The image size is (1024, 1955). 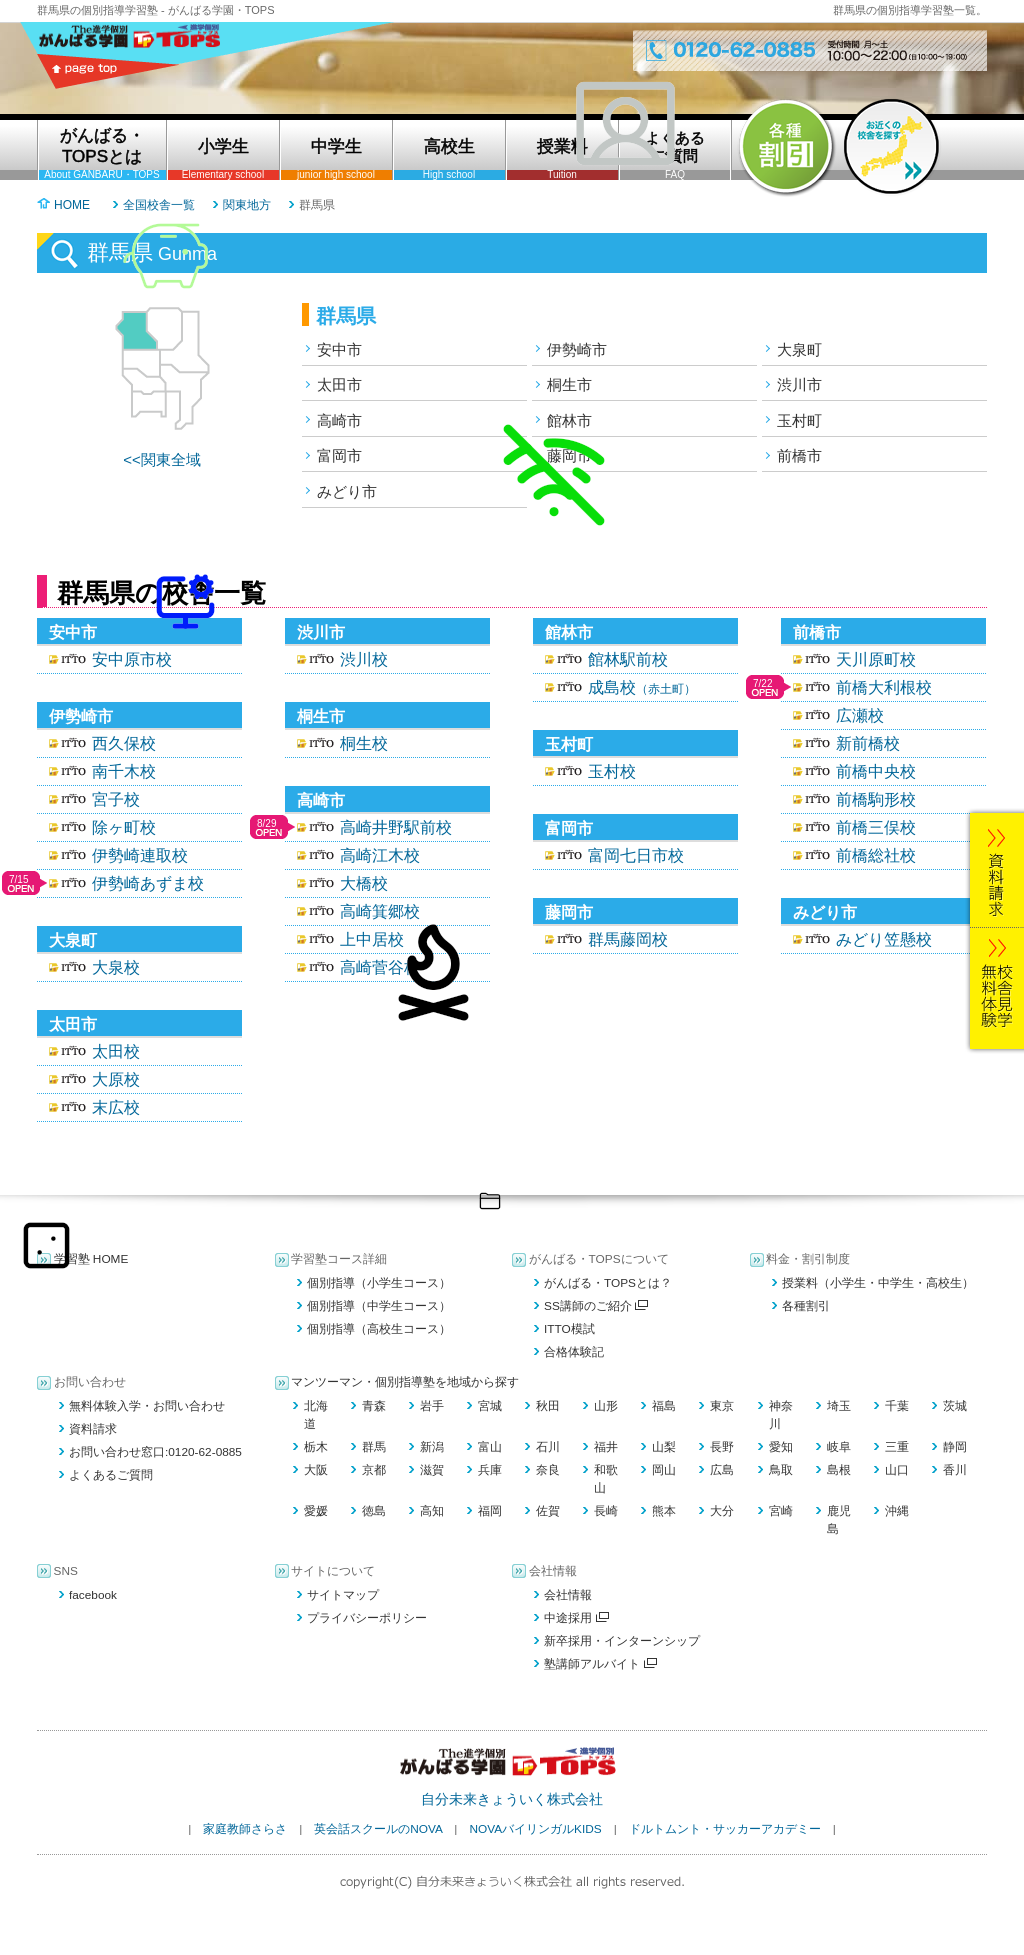 I want to click on access display settings, so click(x=185, y=602).